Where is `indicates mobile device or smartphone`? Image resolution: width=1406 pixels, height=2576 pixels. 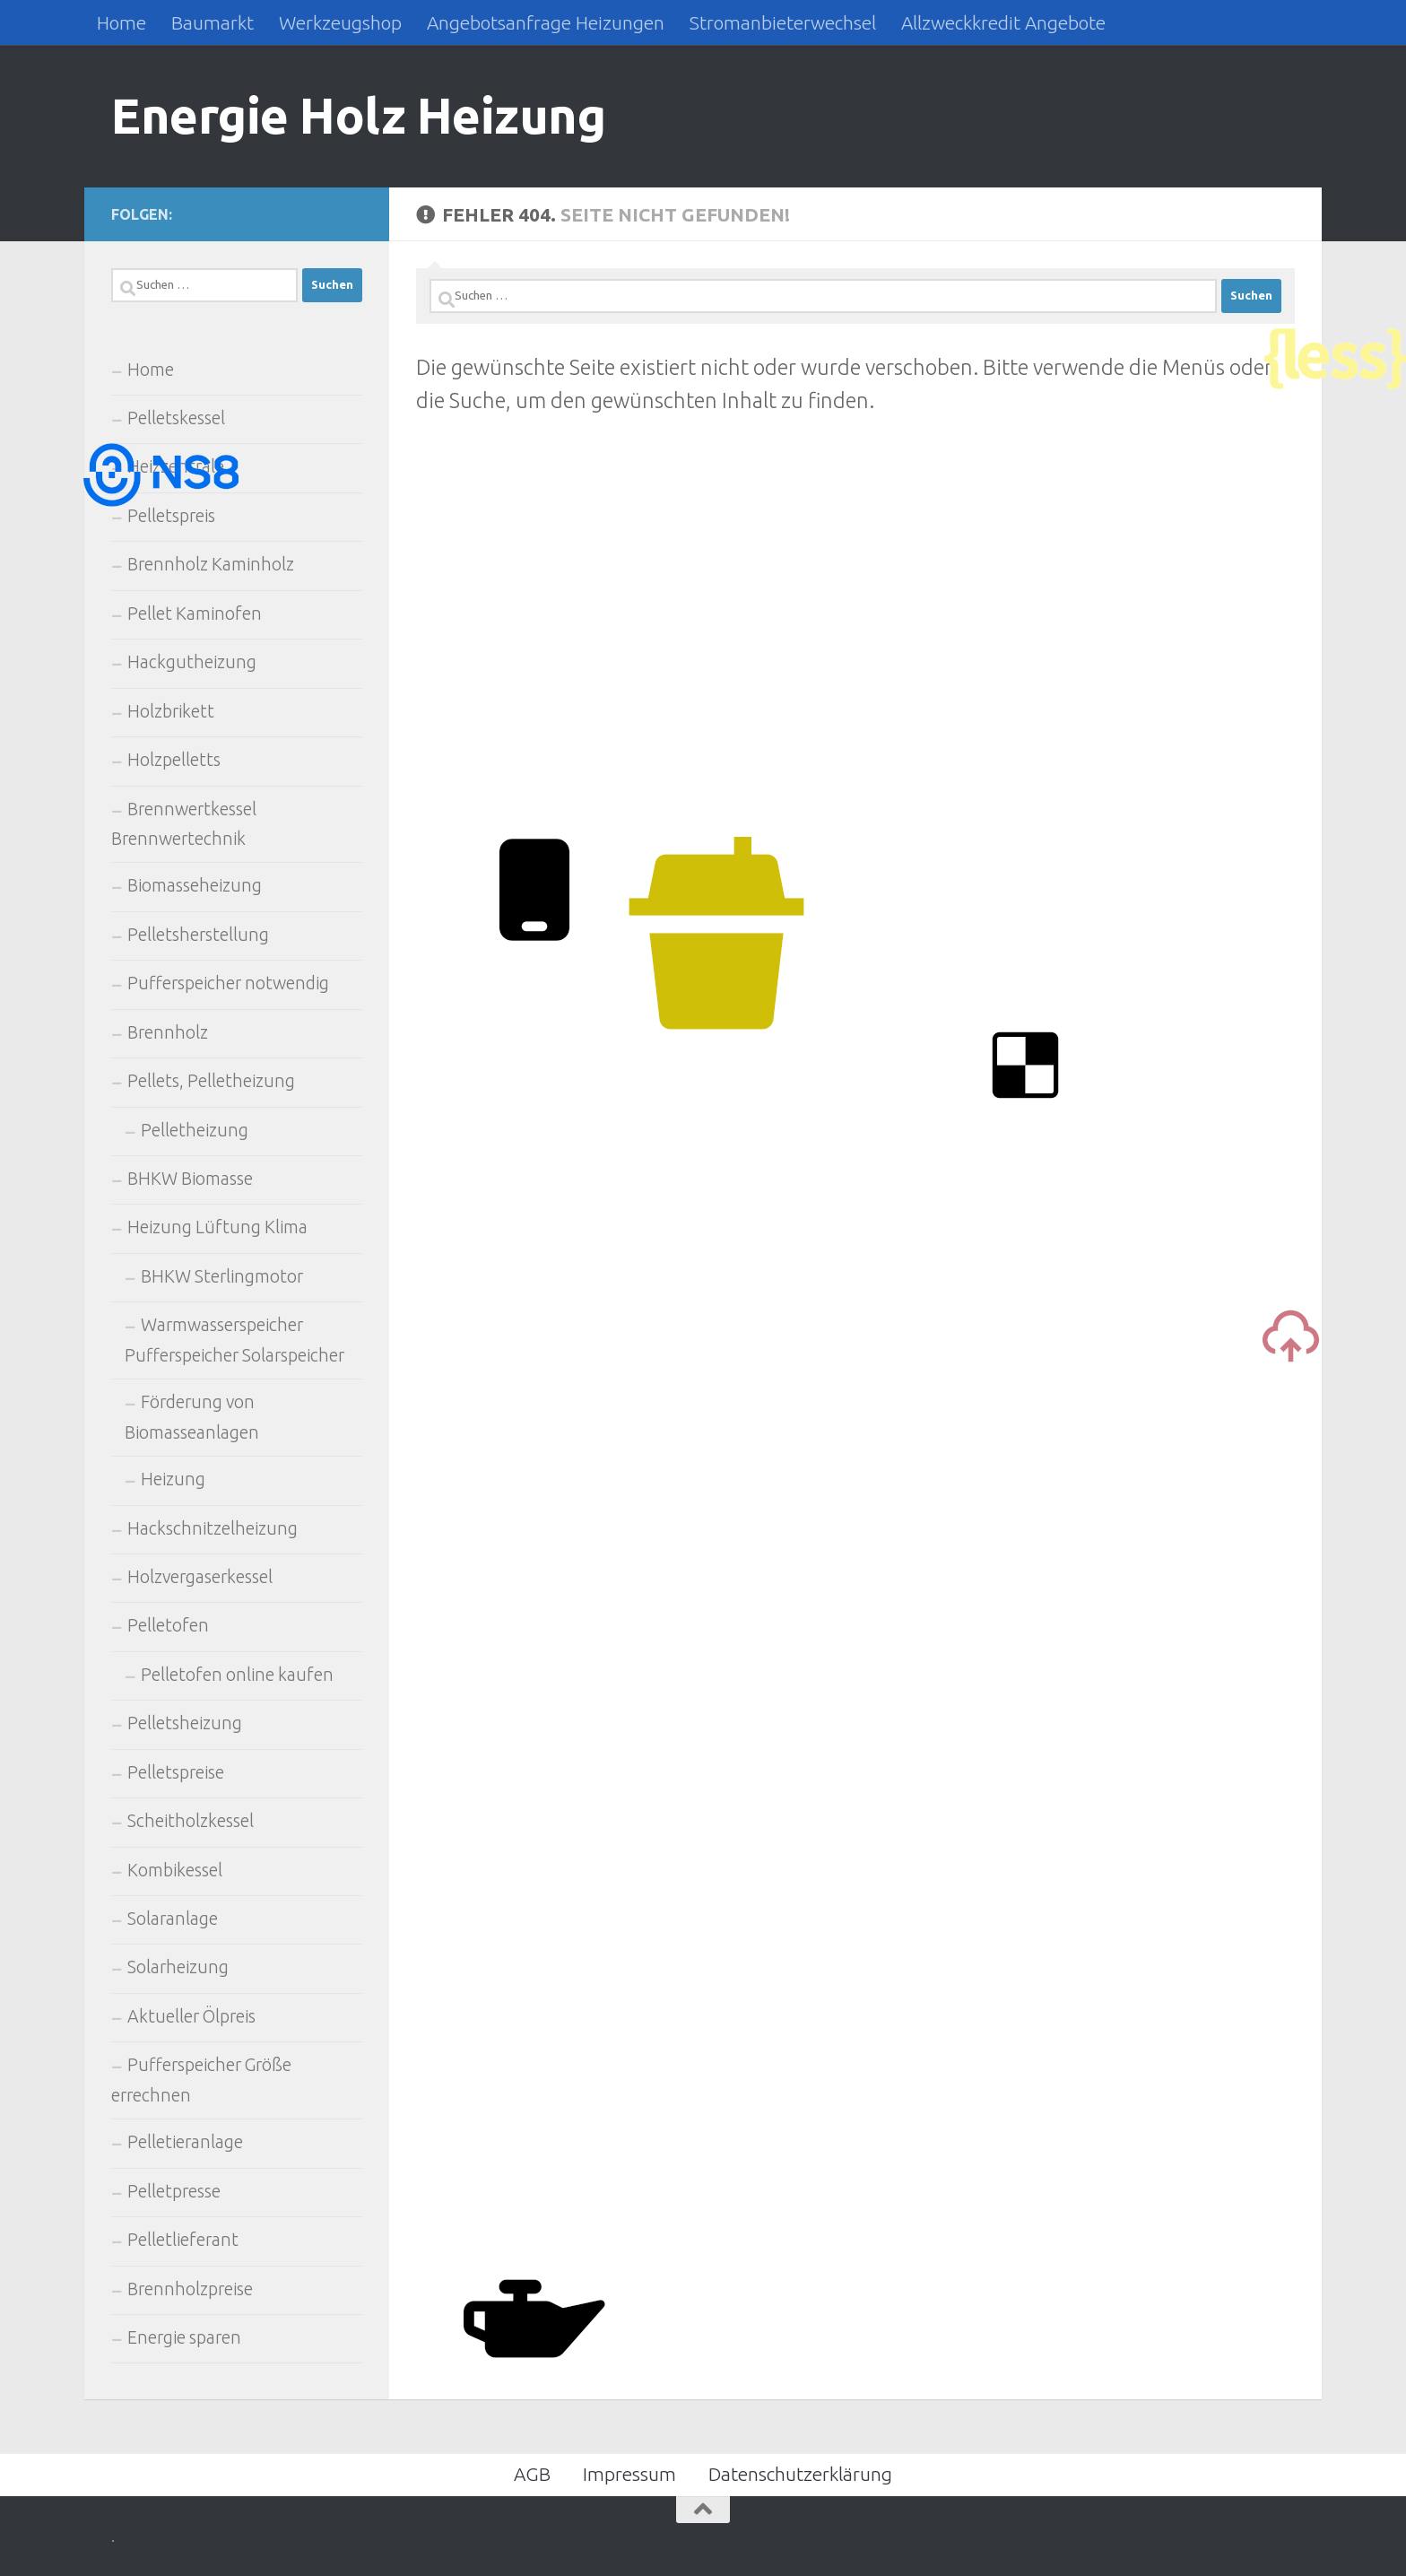 indicates mobile device or smartphone is located at coordinates (534, 890).